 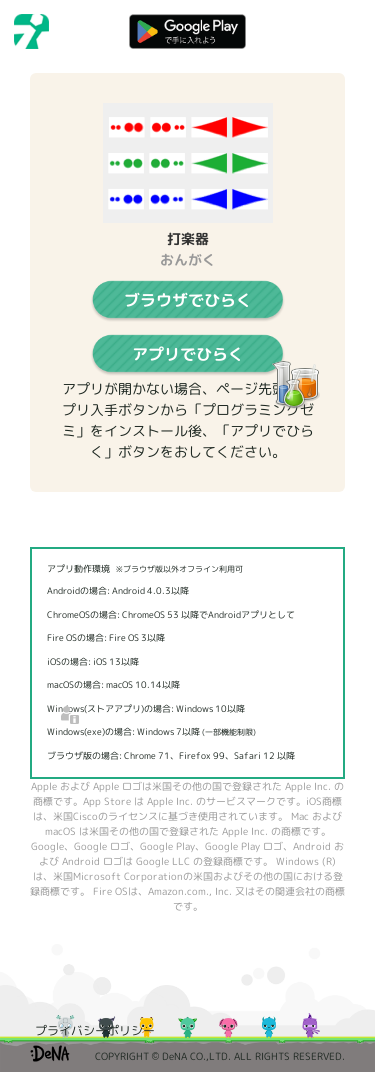 I want to click on open science or chemistry applications, so click(x=296, y=385).